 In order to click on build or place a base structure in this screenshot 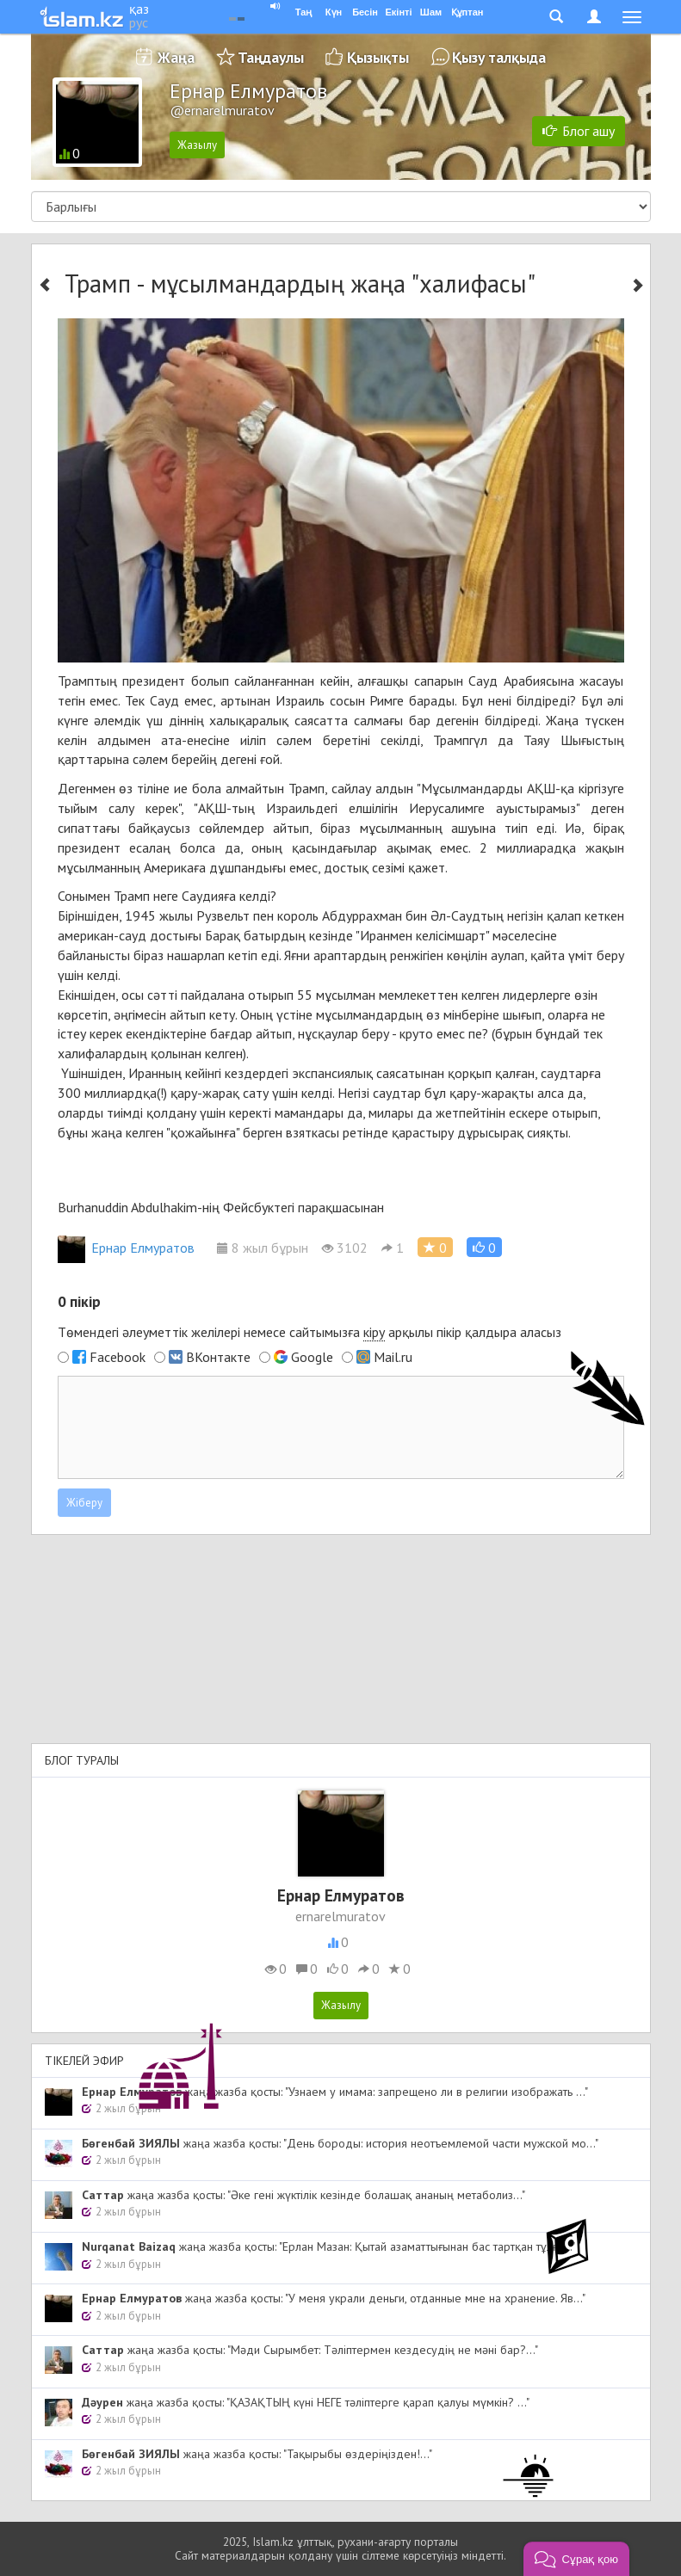, I will do `click(182, 2065)`.